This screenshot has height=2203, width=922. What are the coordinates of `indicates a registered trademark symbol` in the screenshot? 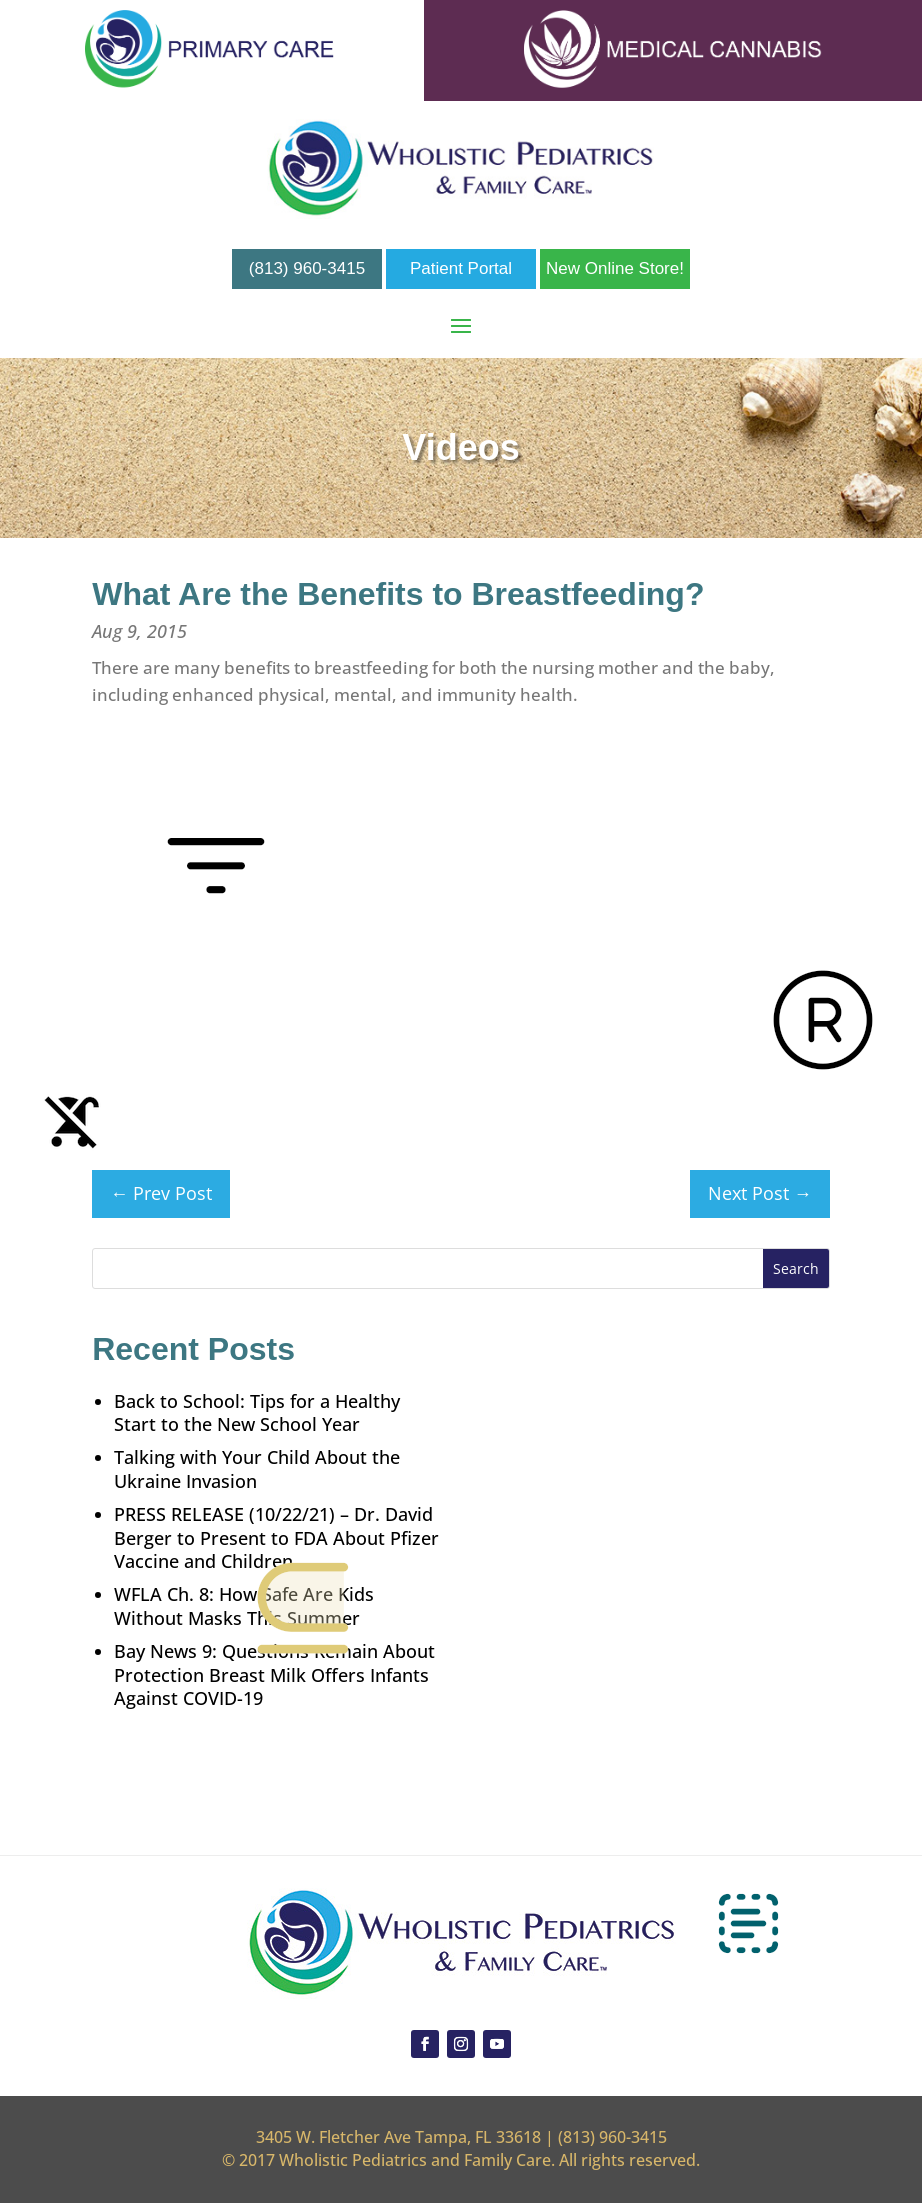 It's located at (823, 1020).